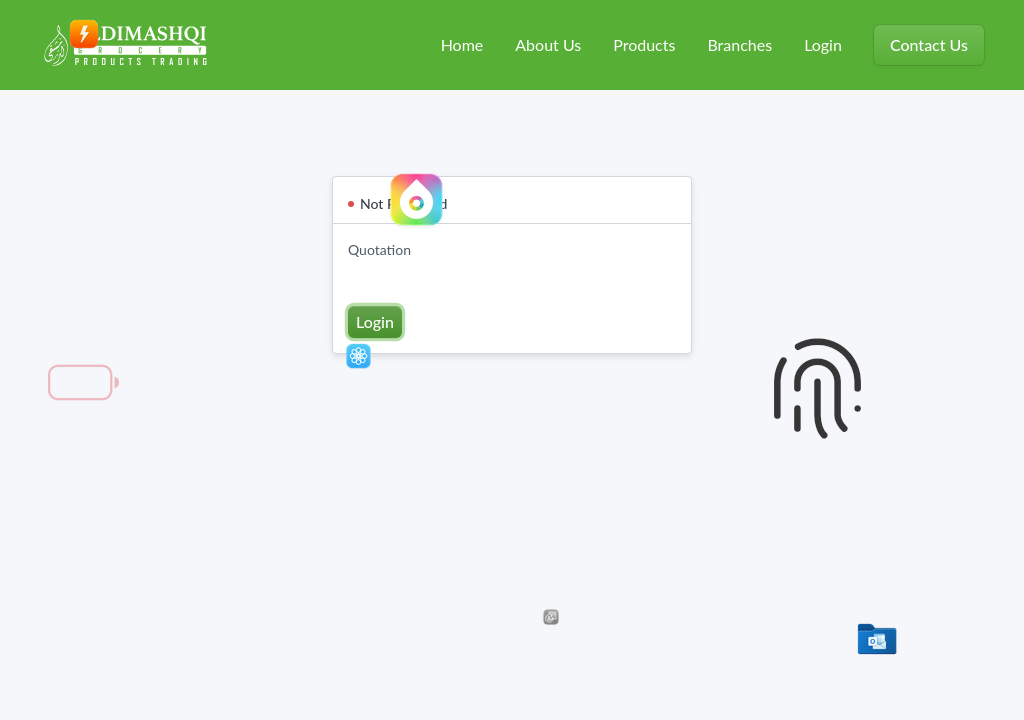 The width and height of the screenshot is (1024, 720). What do you see at coordinates (84, 34) in the screenshot?
I see `open newsflash rss reader app` at bounding box center [84, 34].